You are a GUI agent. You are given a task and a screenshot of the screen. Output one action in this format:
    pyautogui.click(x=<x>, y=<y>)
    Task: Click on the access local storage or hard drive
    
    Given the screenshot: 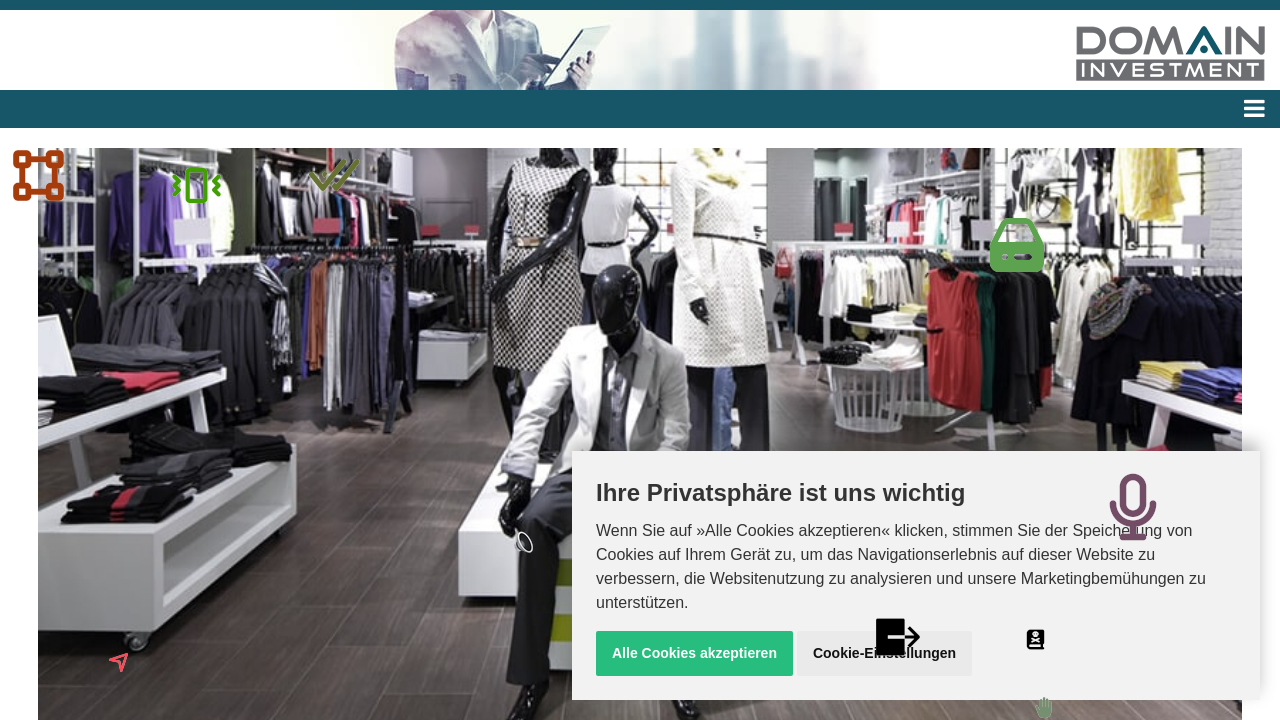 What is the action you would take?
    pyautogui.click(x=1017, y=245)
    